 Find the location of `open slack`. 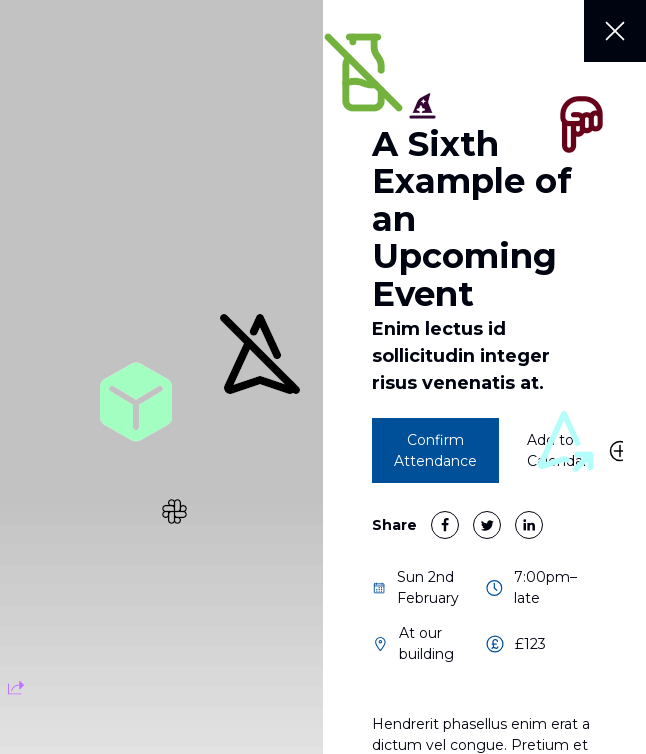

open slack is located at coordinates (174, 511).